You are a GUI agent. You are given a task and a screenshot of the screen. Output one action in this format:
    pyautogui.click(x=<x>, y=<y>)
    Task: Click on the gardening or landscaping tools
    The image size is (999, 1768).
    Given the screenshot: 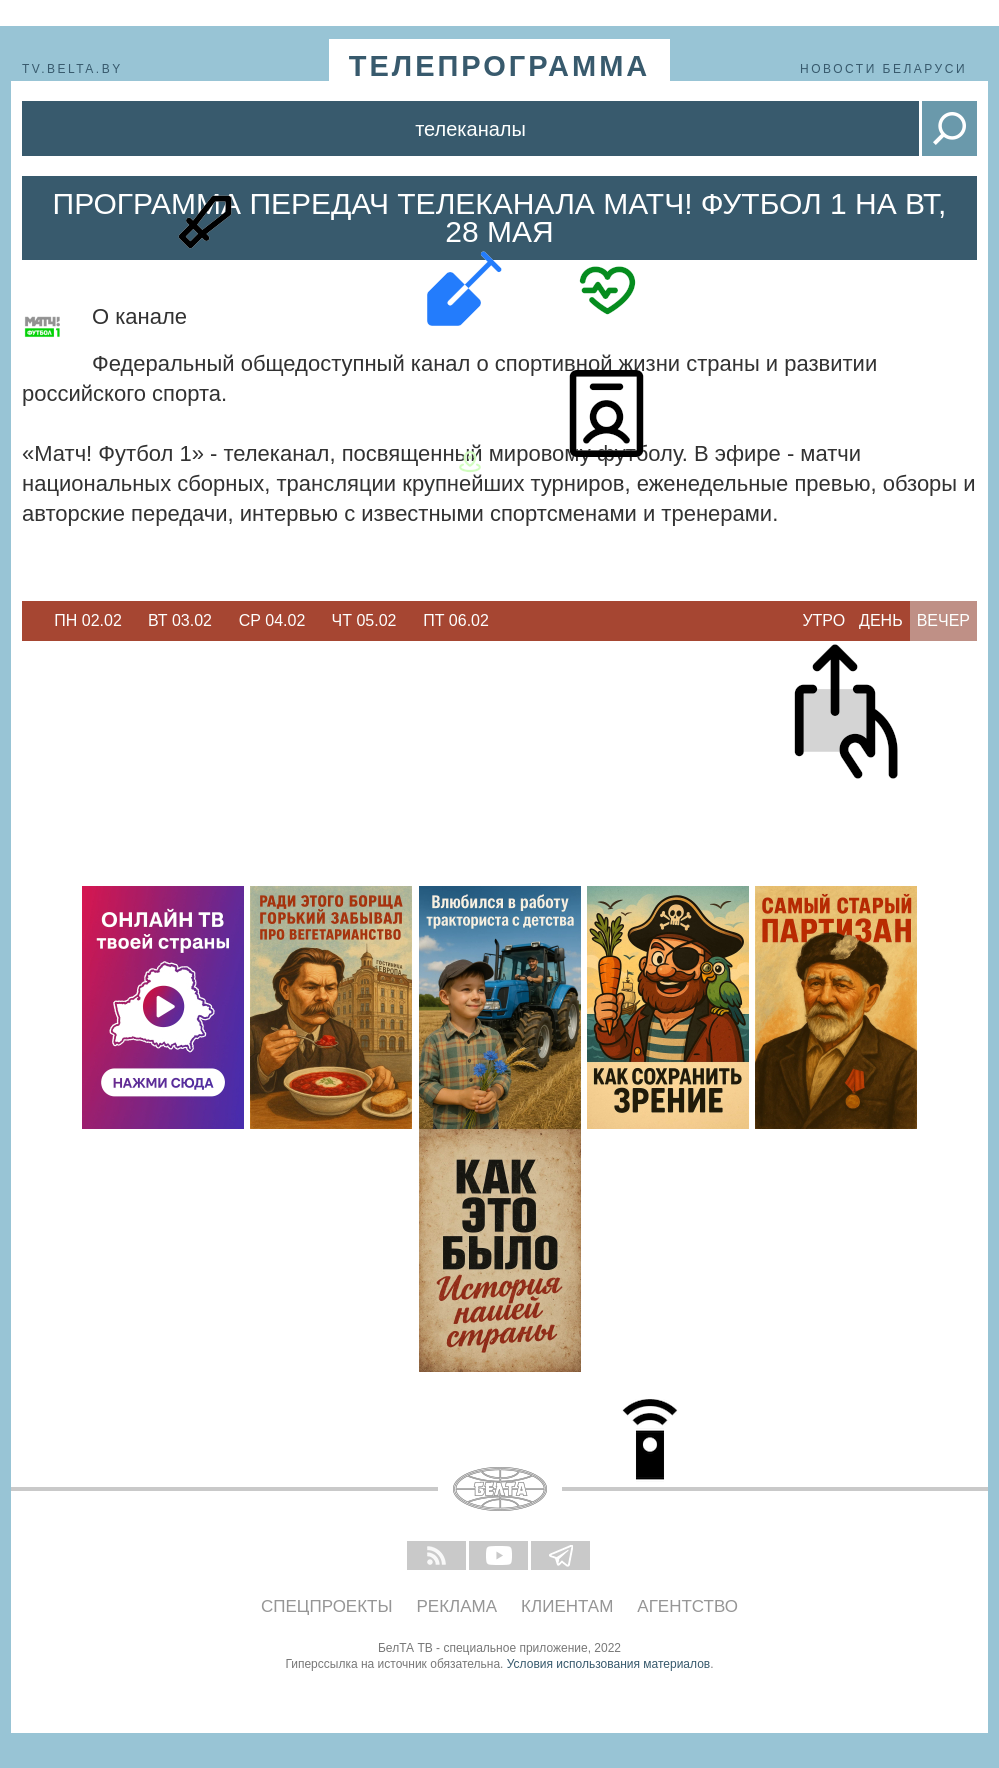 What is the action you would take?
    pyautogui.click(x=463, y=290)
    